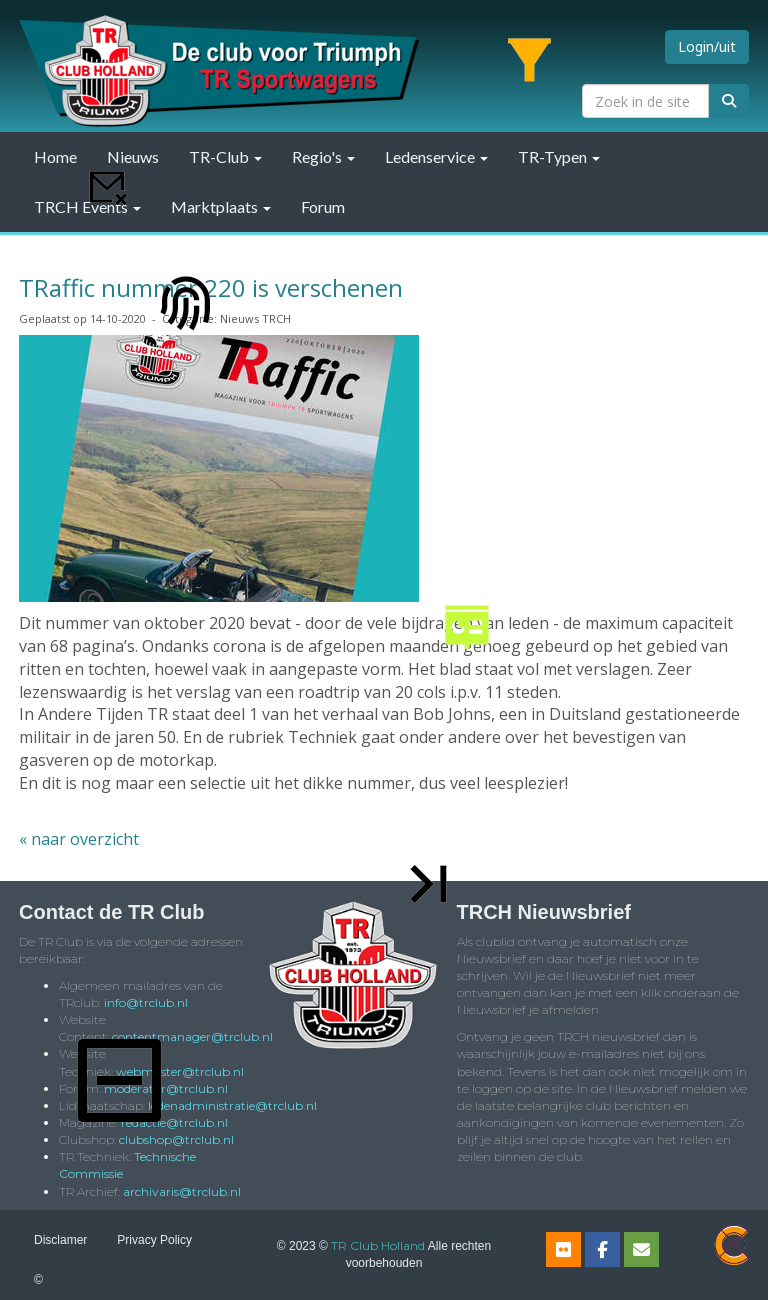 The height and width of the screenshot is (1300, 768). I want to click on skip to the end of a track or playlist, so click(431, 884).